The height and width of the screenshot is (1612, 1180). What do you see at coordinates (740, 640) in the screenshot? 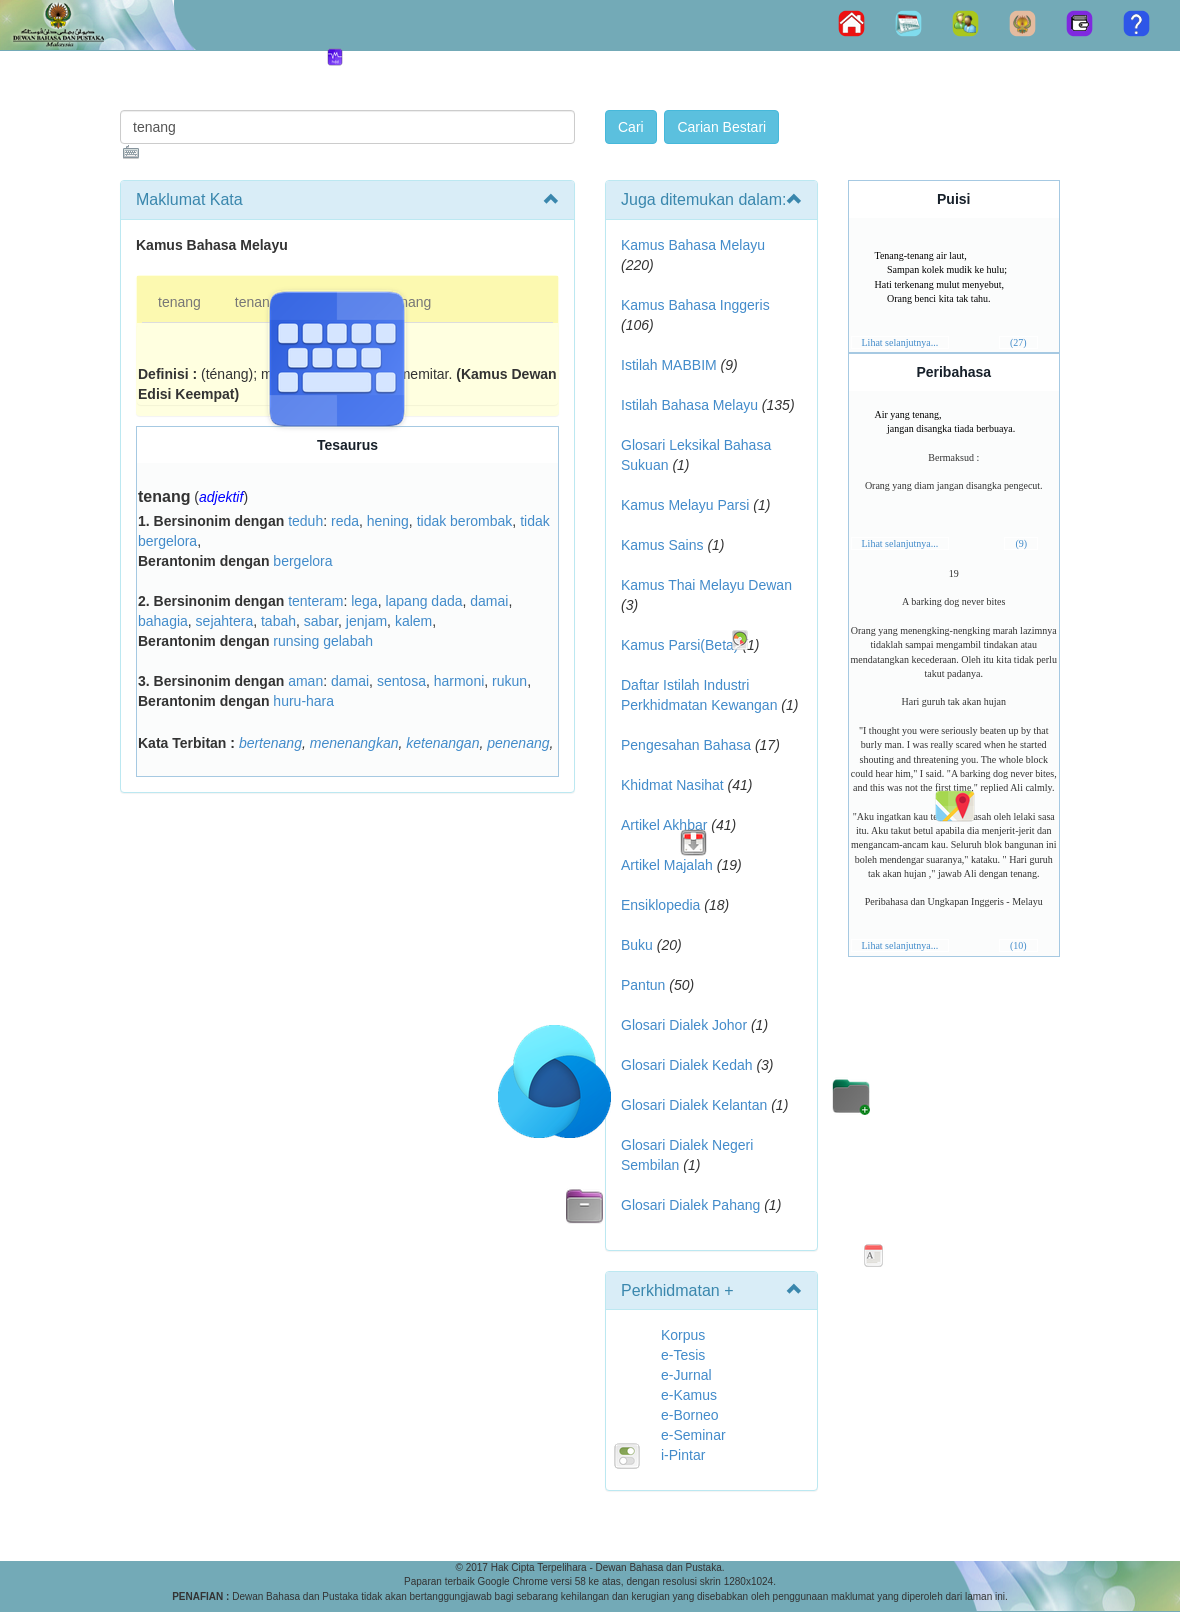
I see `open gparted disk partition manager` at bounding box center [740, 640].